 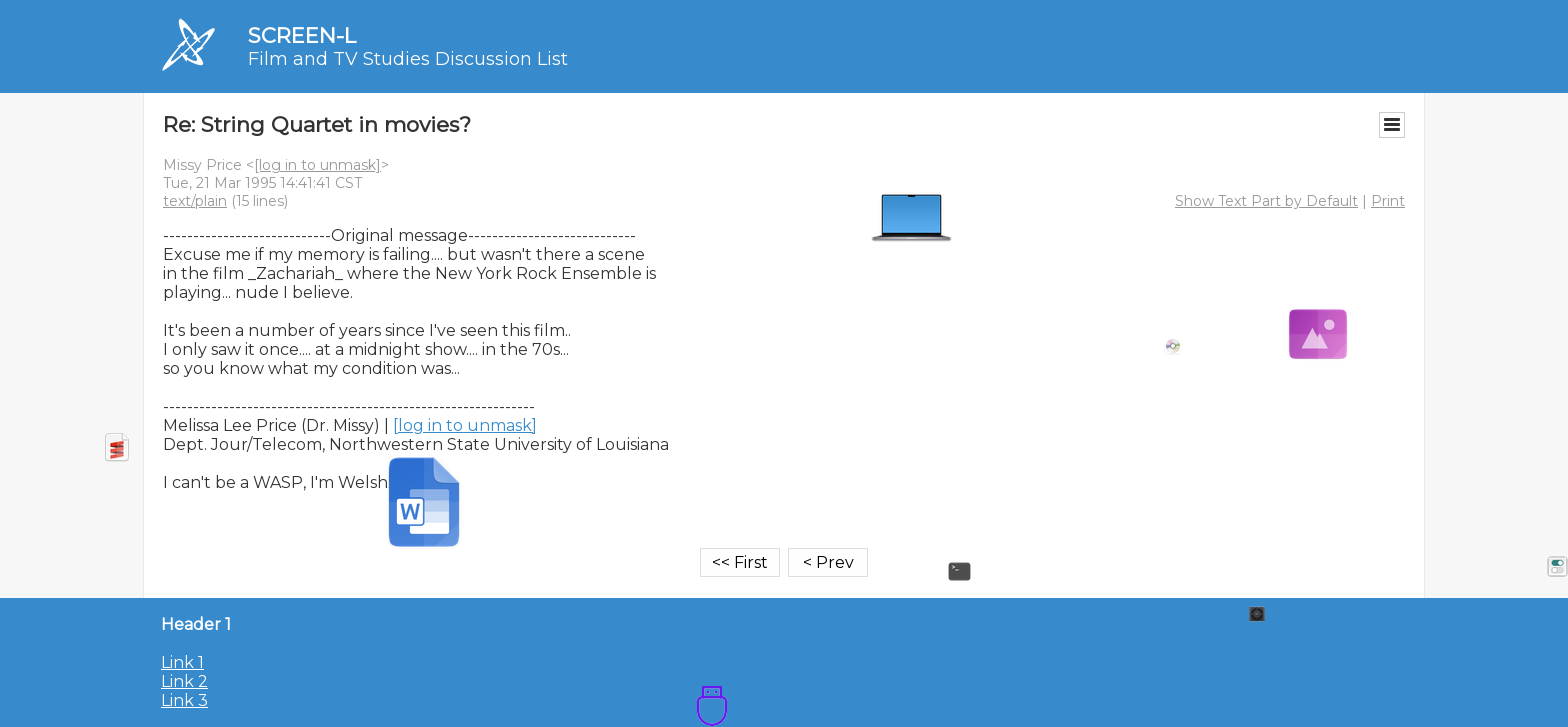 I want to click on indicates a scala source code file, so click(x=117, y=447).